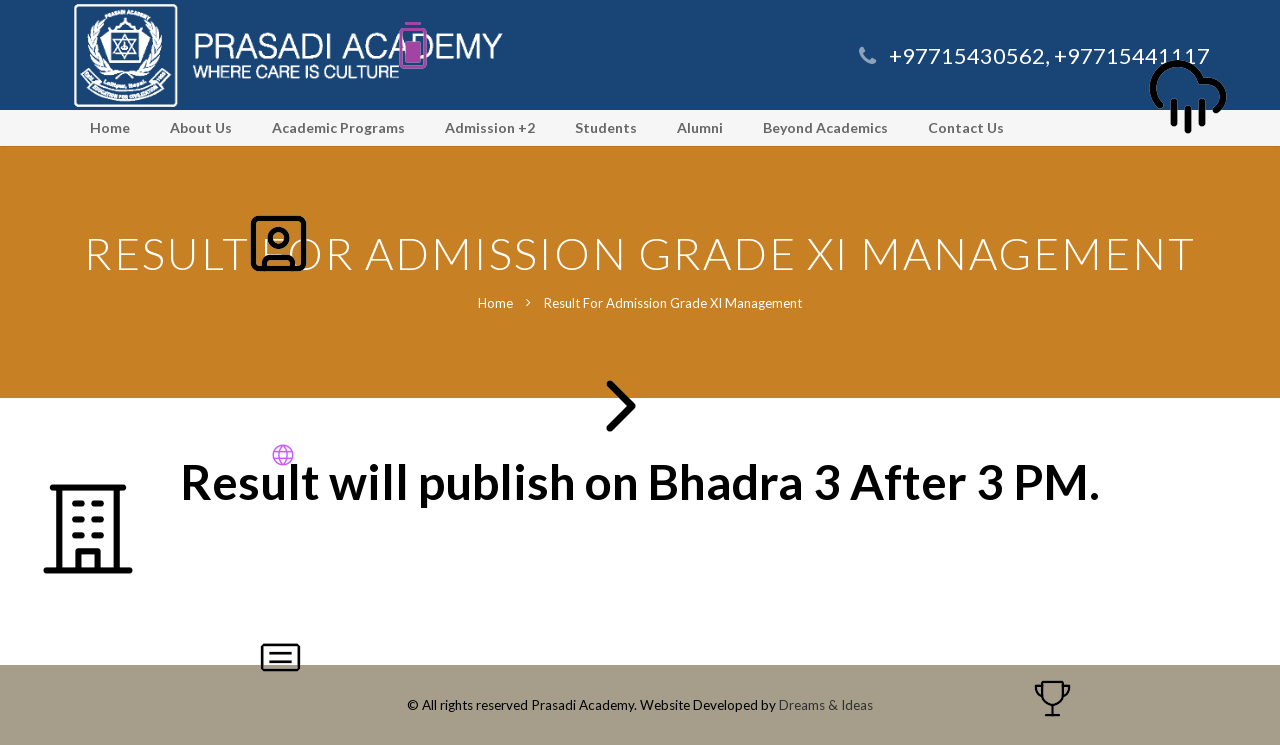 The height and width of the screenshot is (745, 1280). Describe the element at coordinates (1188, 95) in the screenshot. I see `indicates rainy weather conditions` at that location.